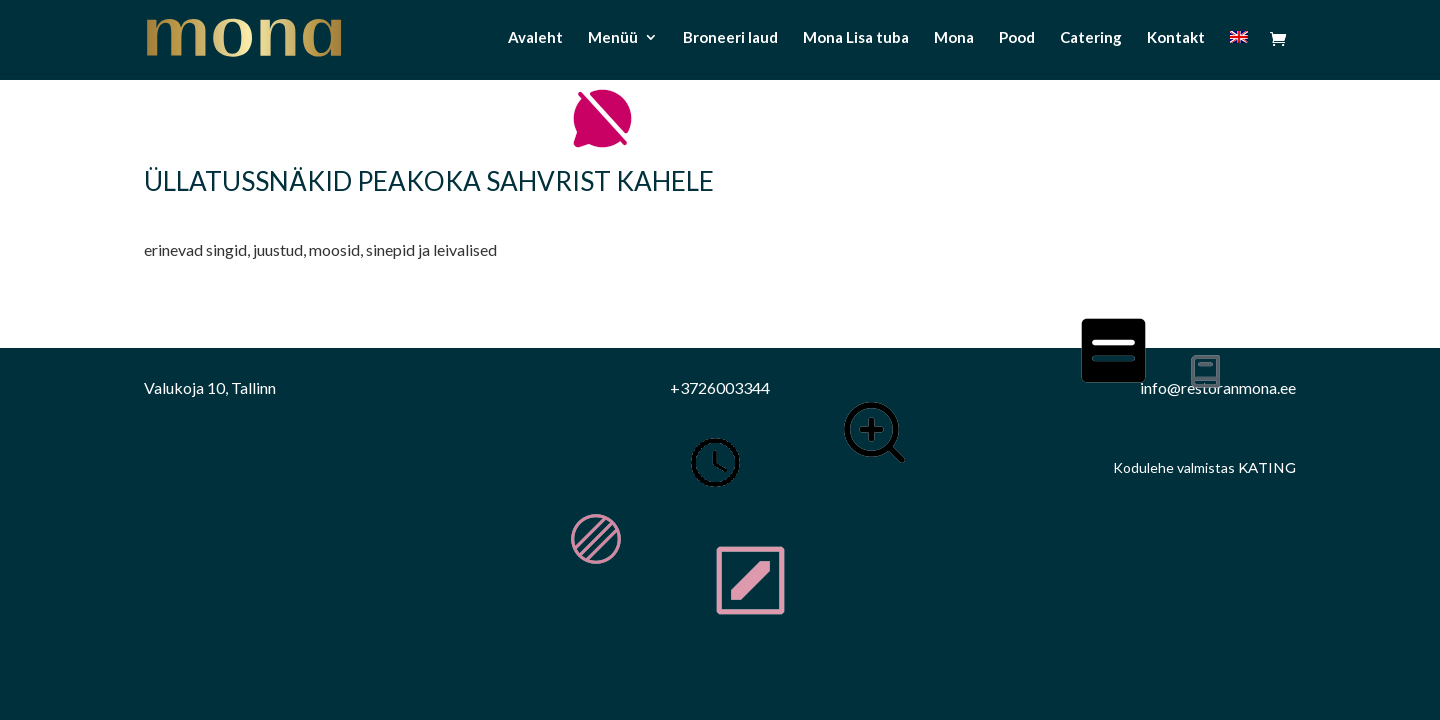  What do you see at coordinates (1205, 371) in the screenshot?
I see `open a book or reading app` at bounding box center [1205, 371].